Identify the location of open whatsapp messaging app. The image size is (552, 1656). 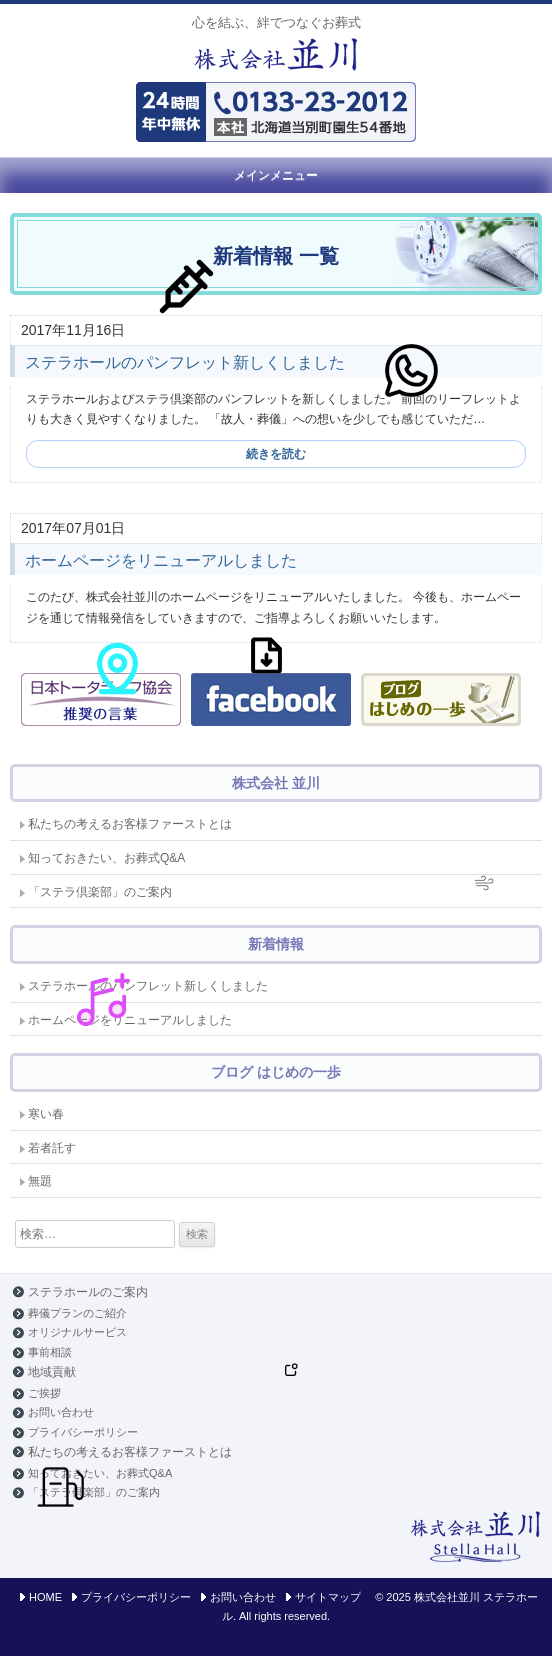
(411, 370).